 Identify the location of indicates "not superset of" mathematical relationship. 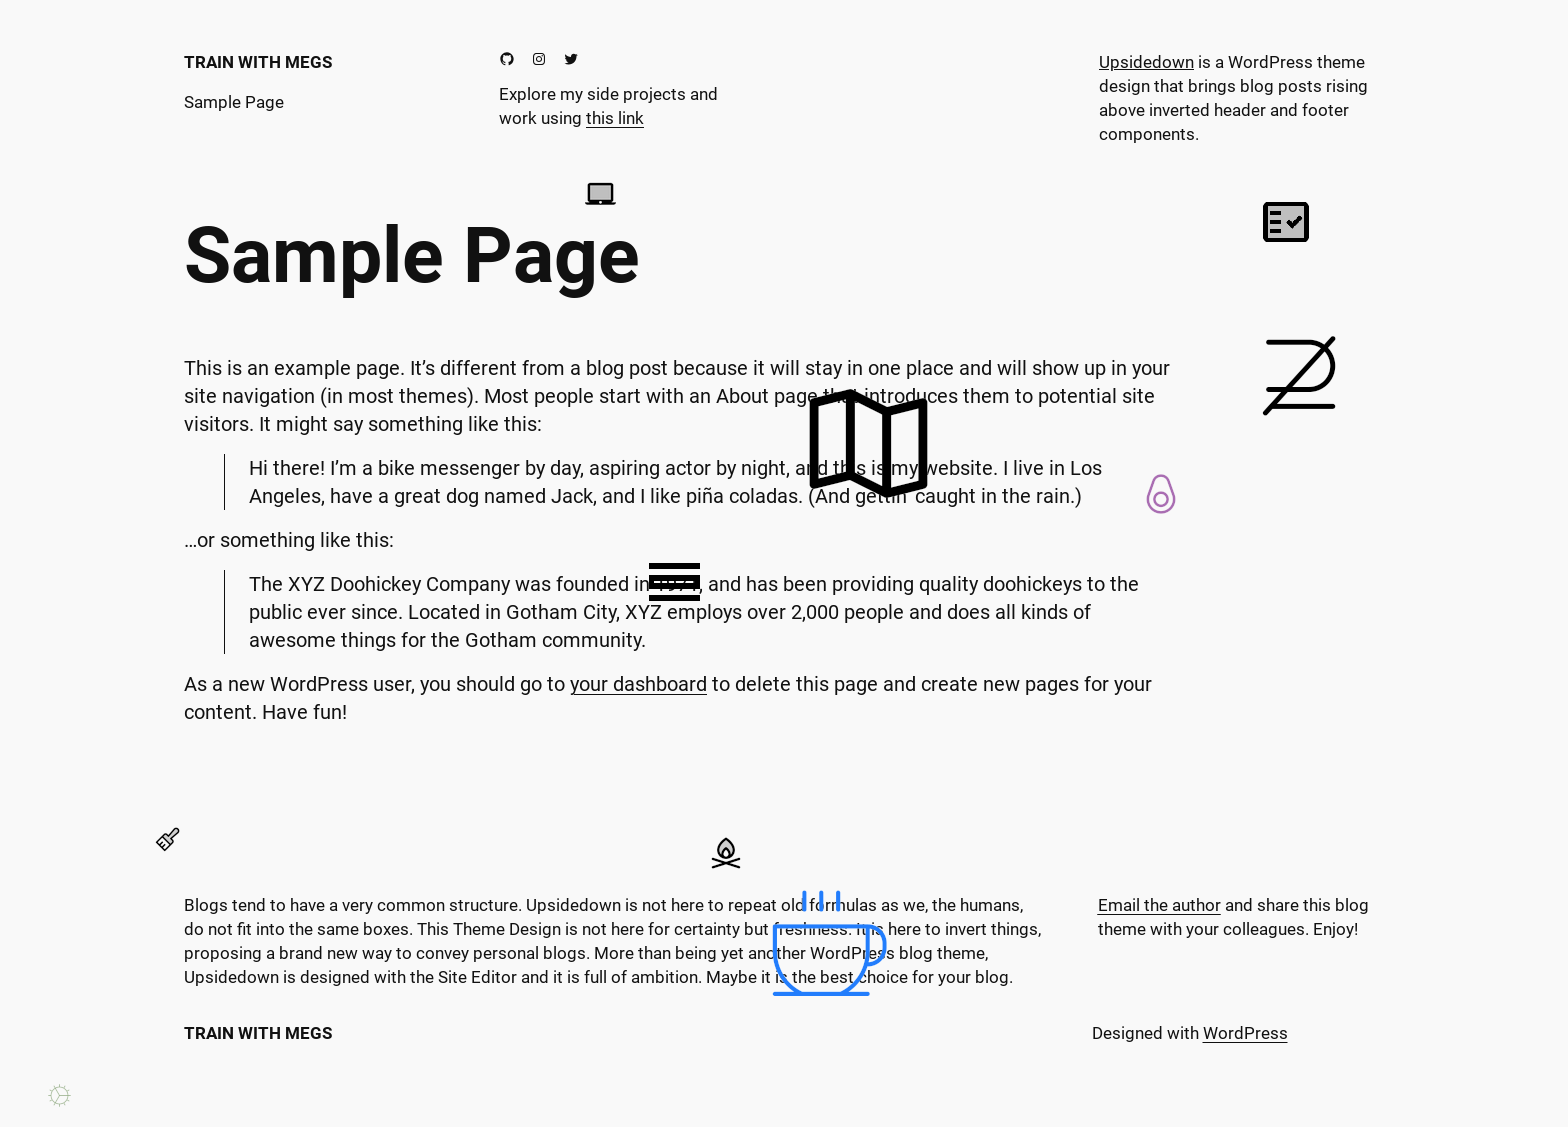
(1299, 376).